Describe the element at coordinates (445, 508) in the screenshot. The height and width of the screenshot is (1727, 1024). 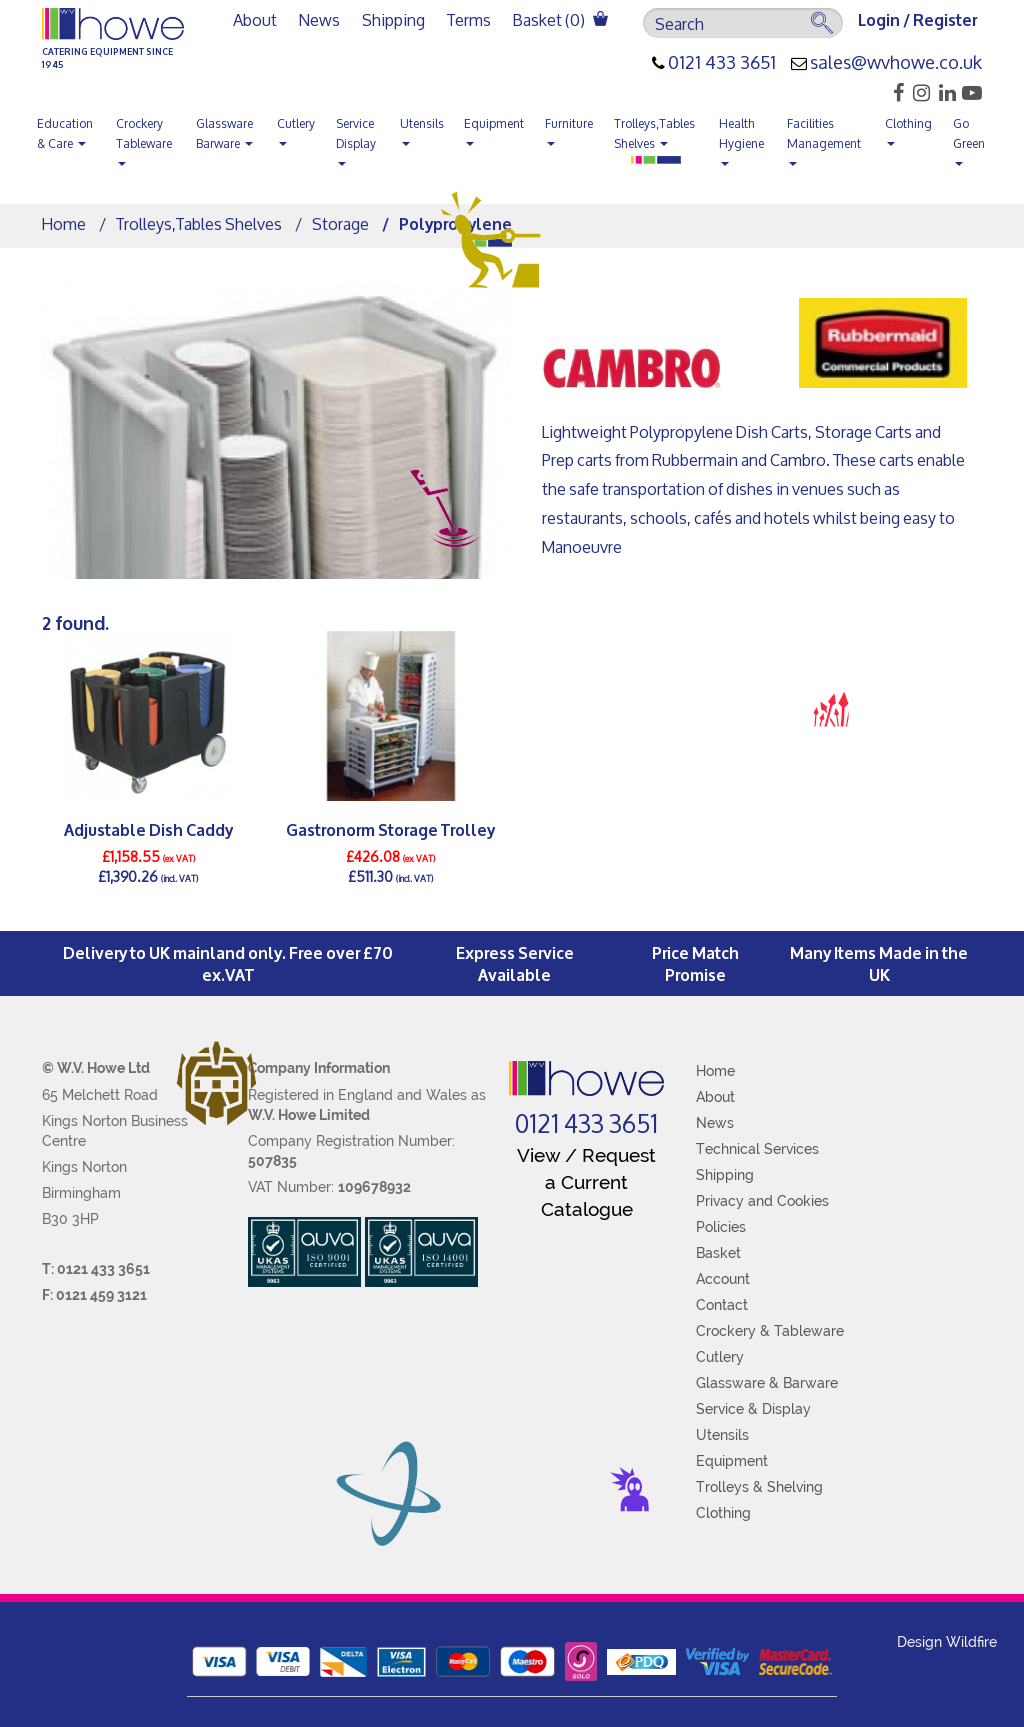
I see `metal detector tool or feature` at that location.